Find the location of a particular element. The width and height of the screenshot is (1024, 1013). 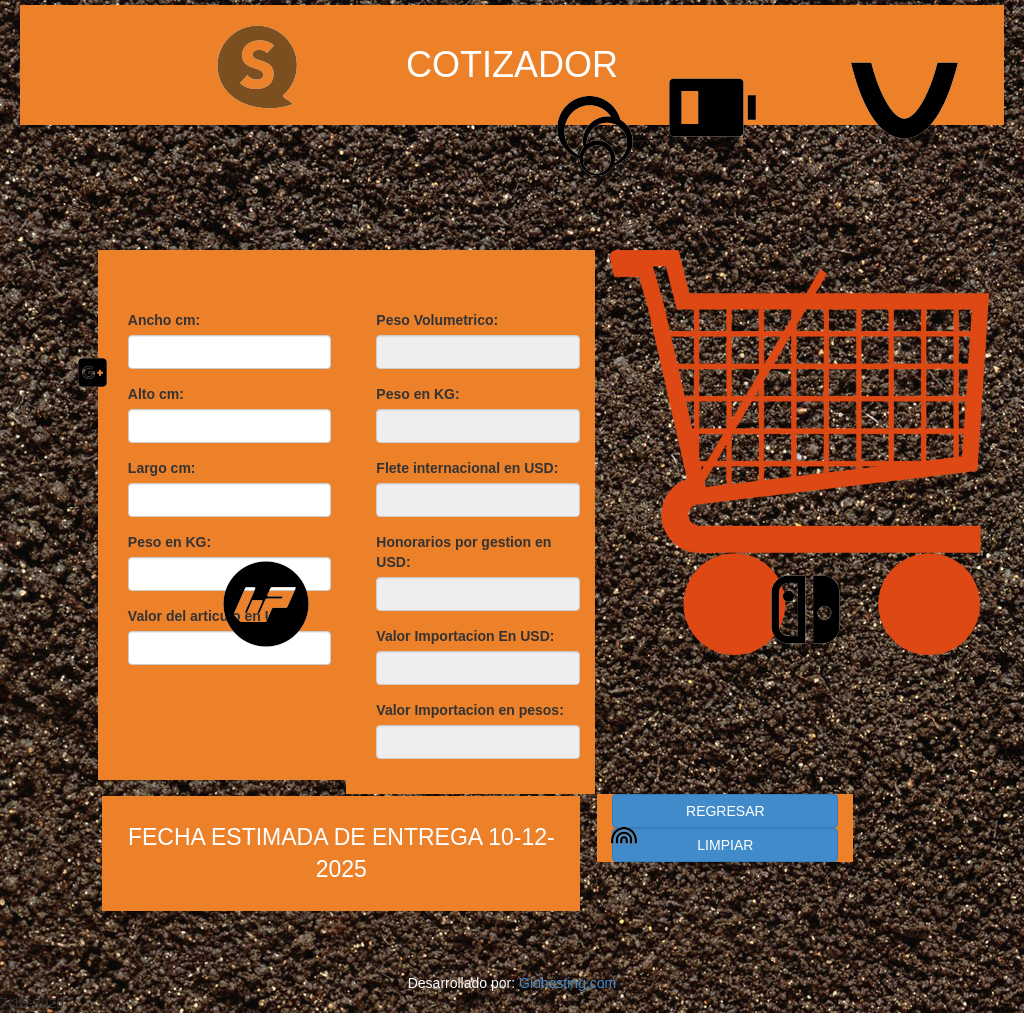

open the Speakap app is located at coordinates (257, 67).